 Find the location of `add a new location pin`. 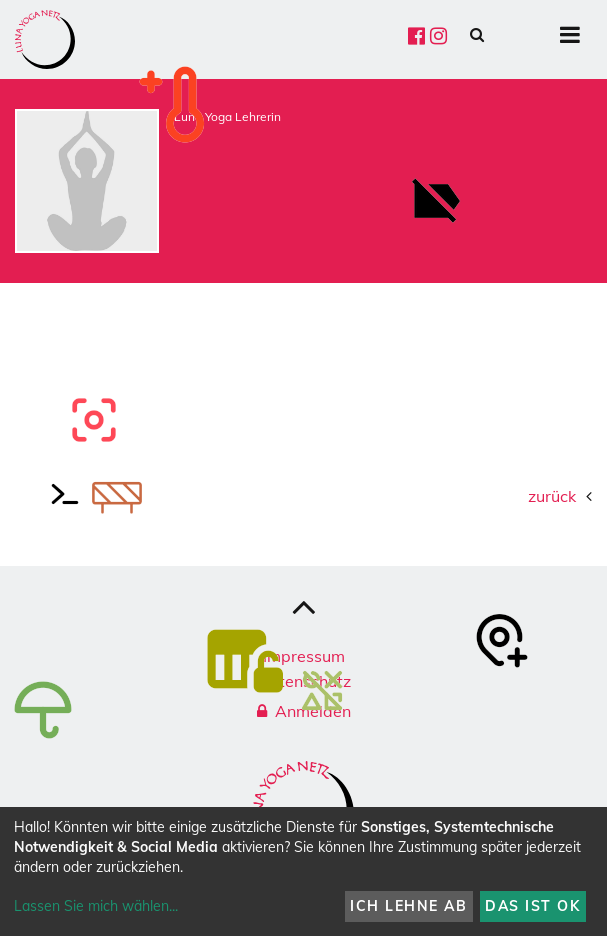

add a new location pin is located at coordinates (499, 639).